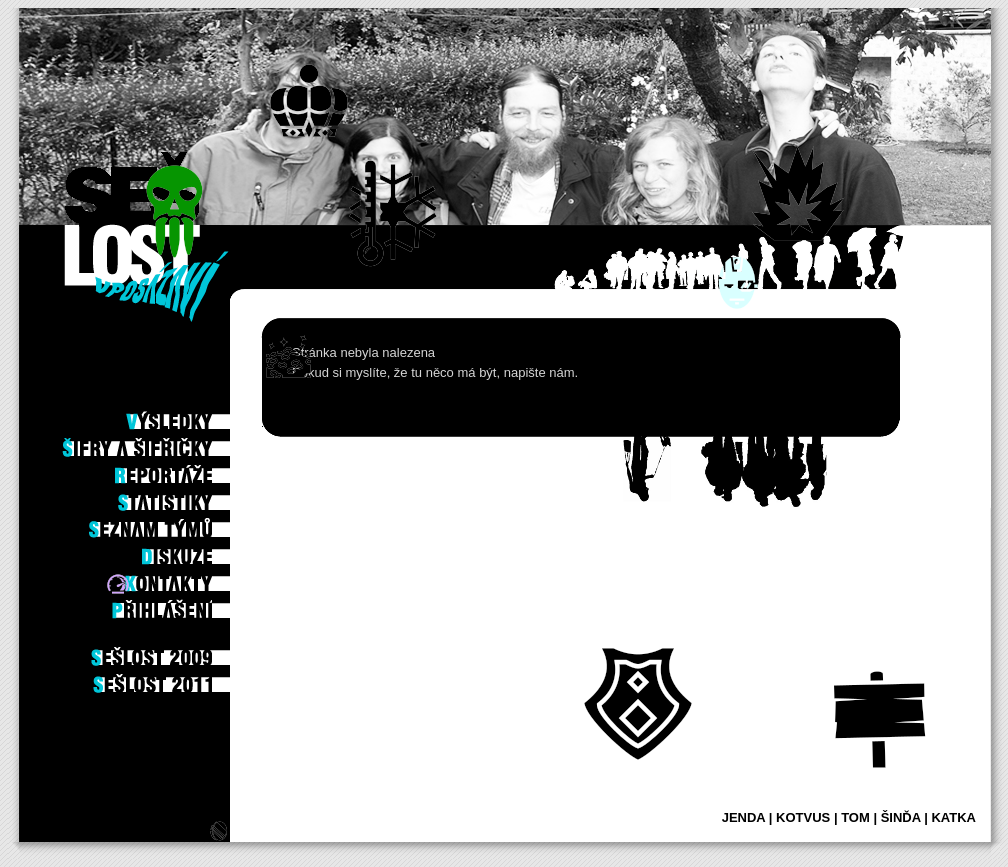  I want to click on view speed or performance metrics, so click(118, 584).